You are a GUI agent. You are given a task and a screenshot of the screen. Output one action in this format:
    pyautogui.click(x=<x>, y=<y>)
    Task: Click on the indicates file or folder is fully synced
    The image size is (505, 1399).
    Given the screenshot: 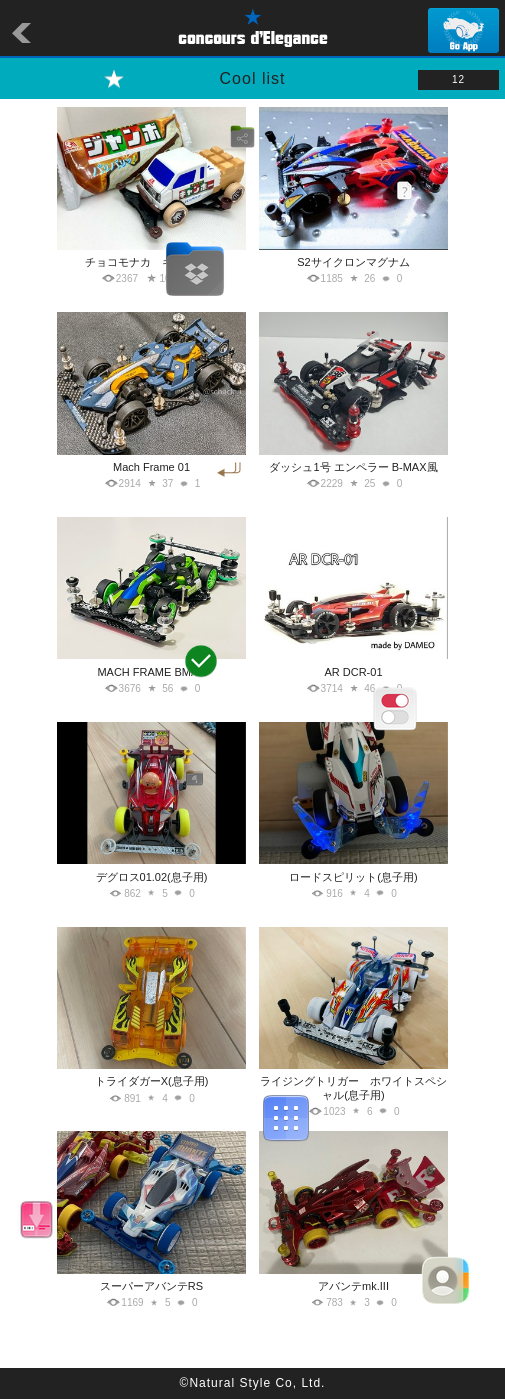 What is the action you would take?
    pyautogui.click(x=201, y=661)
    